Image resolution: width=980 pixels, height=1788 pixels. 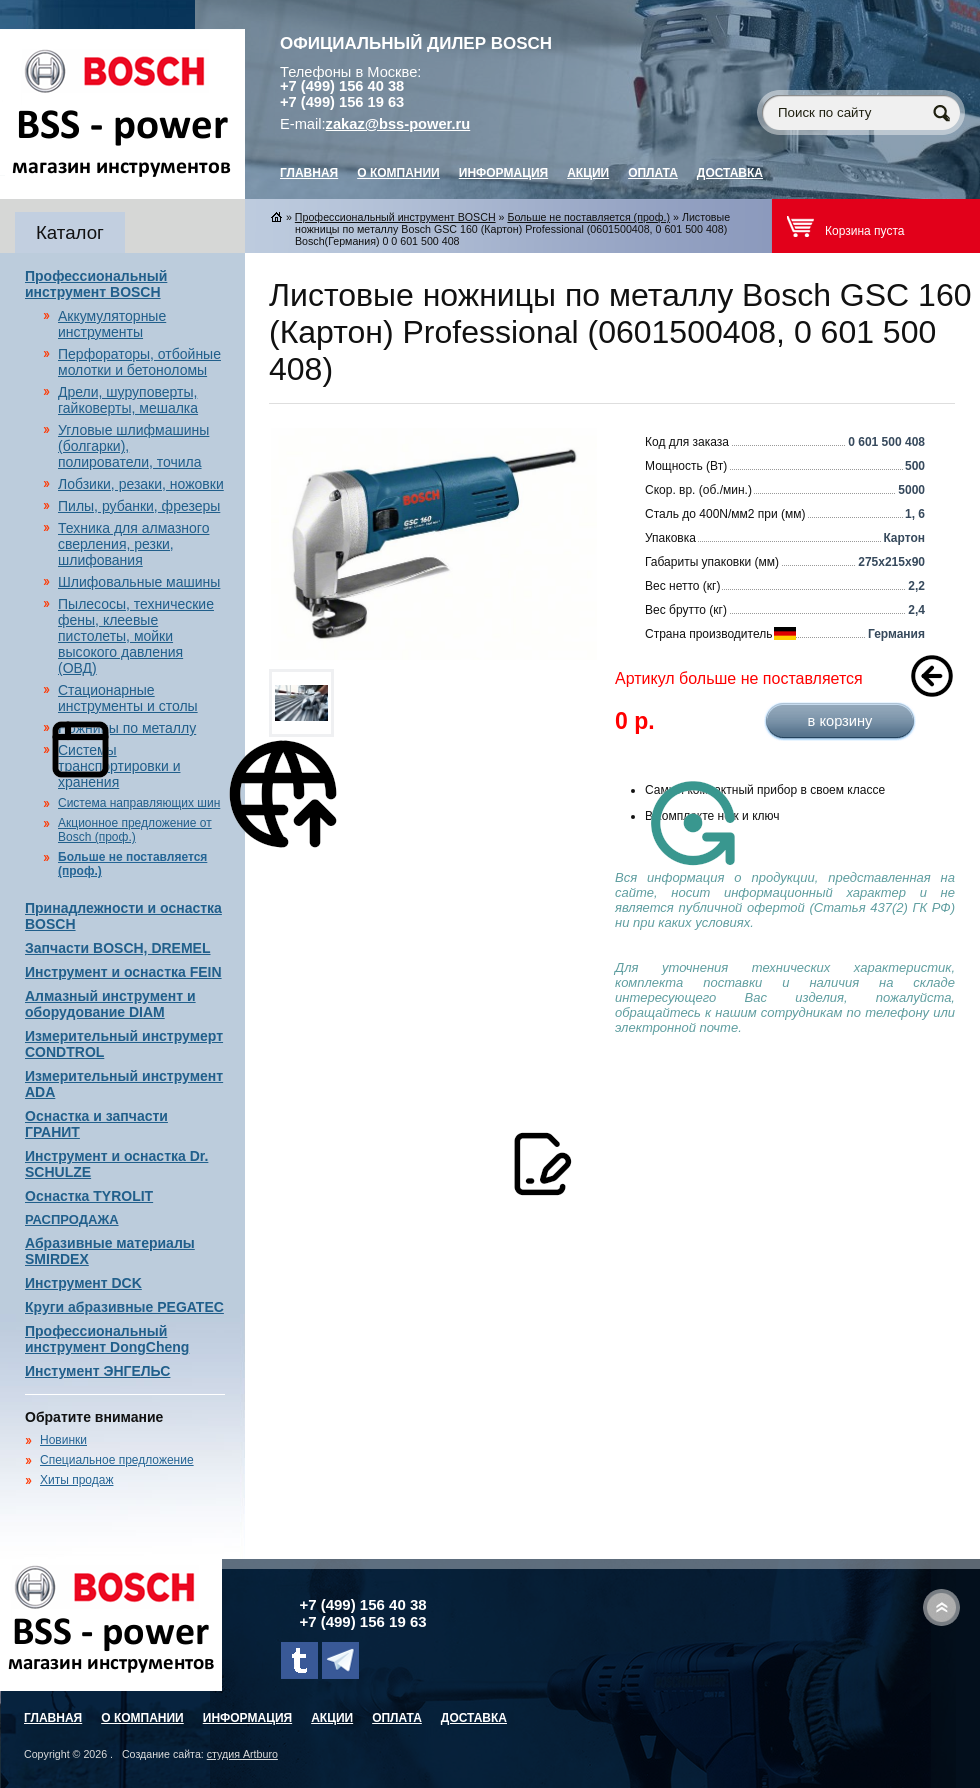 I want to click on open web browser, so click(x=80, y=749).